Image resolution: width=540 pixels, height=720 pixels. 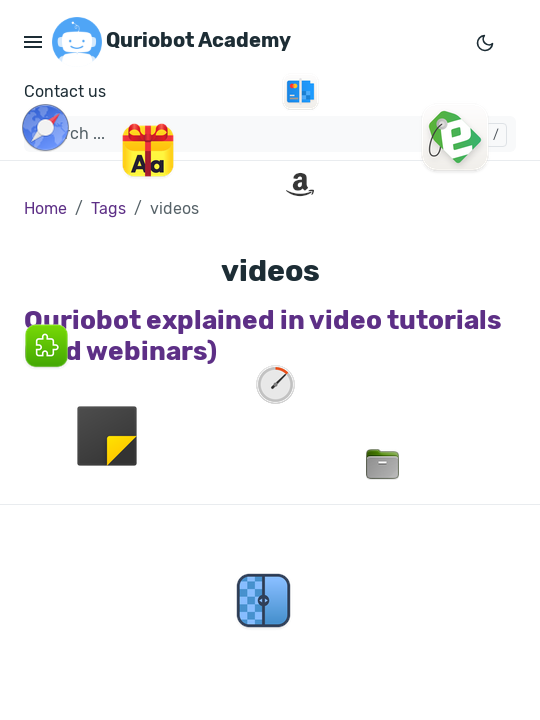 I want to click on open Upscayl image upscaling app, so click(x=263, y=600).